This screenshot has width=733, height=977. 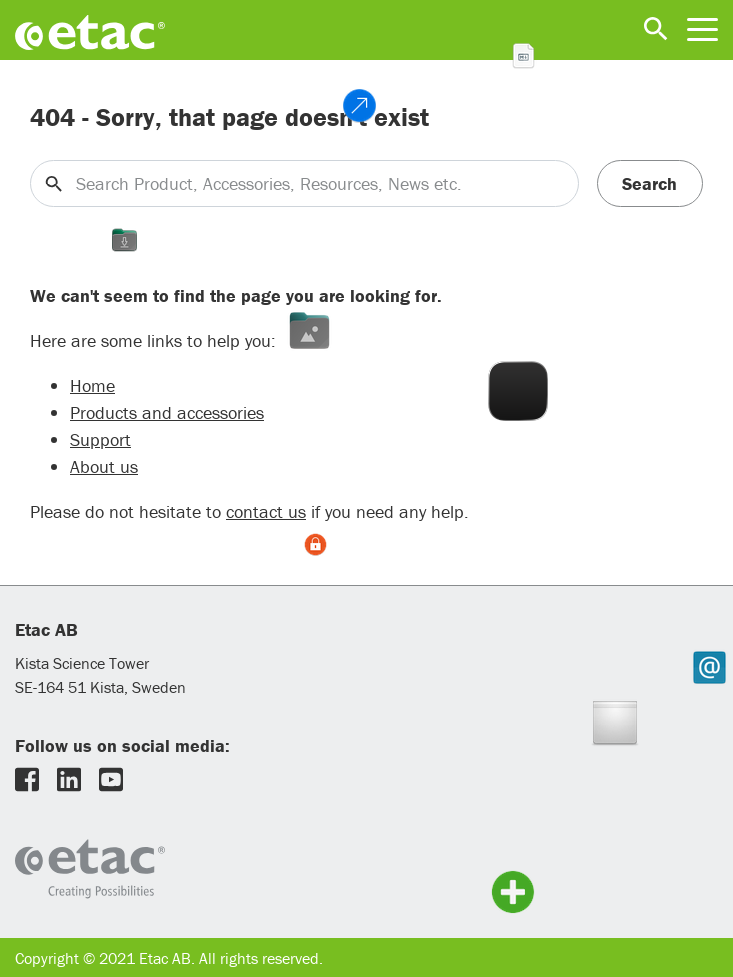 What do you see at coordinates (709, 667) in the screenshot?
I see `access online accounts settings` at bounding box center [709, 667].